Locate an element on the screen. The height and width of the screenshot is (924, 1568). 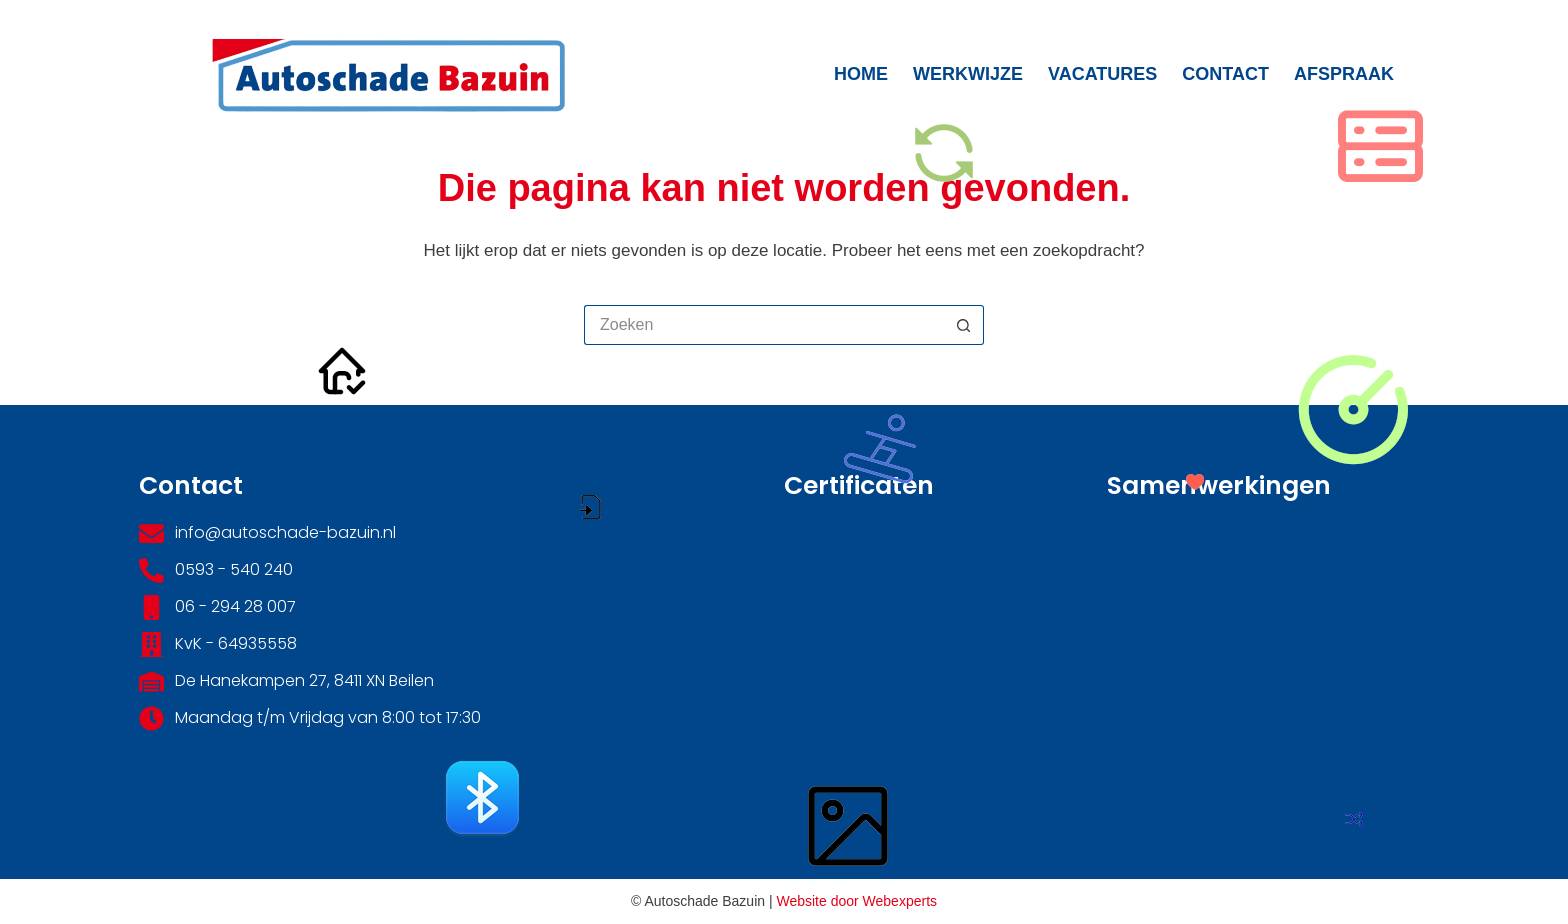
view performance or speed metrics is located at coordinates (1353, 409).